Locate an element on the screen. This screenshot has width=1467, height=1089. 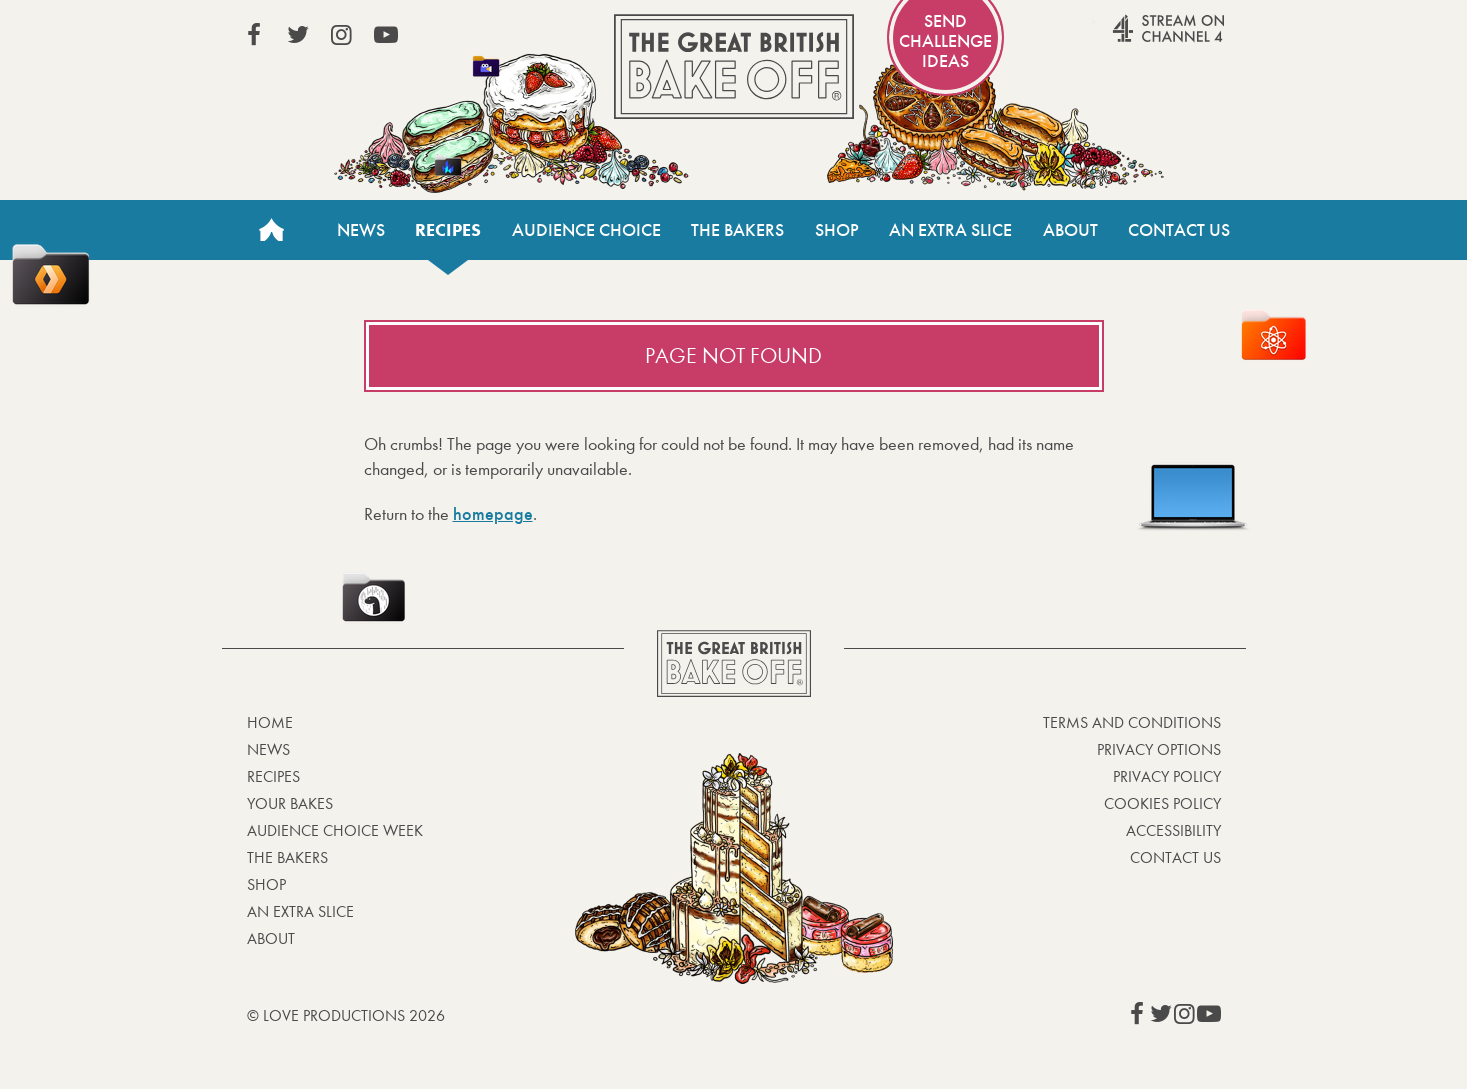
open cloudflare workers project folder is located at coordinates (50, 276).